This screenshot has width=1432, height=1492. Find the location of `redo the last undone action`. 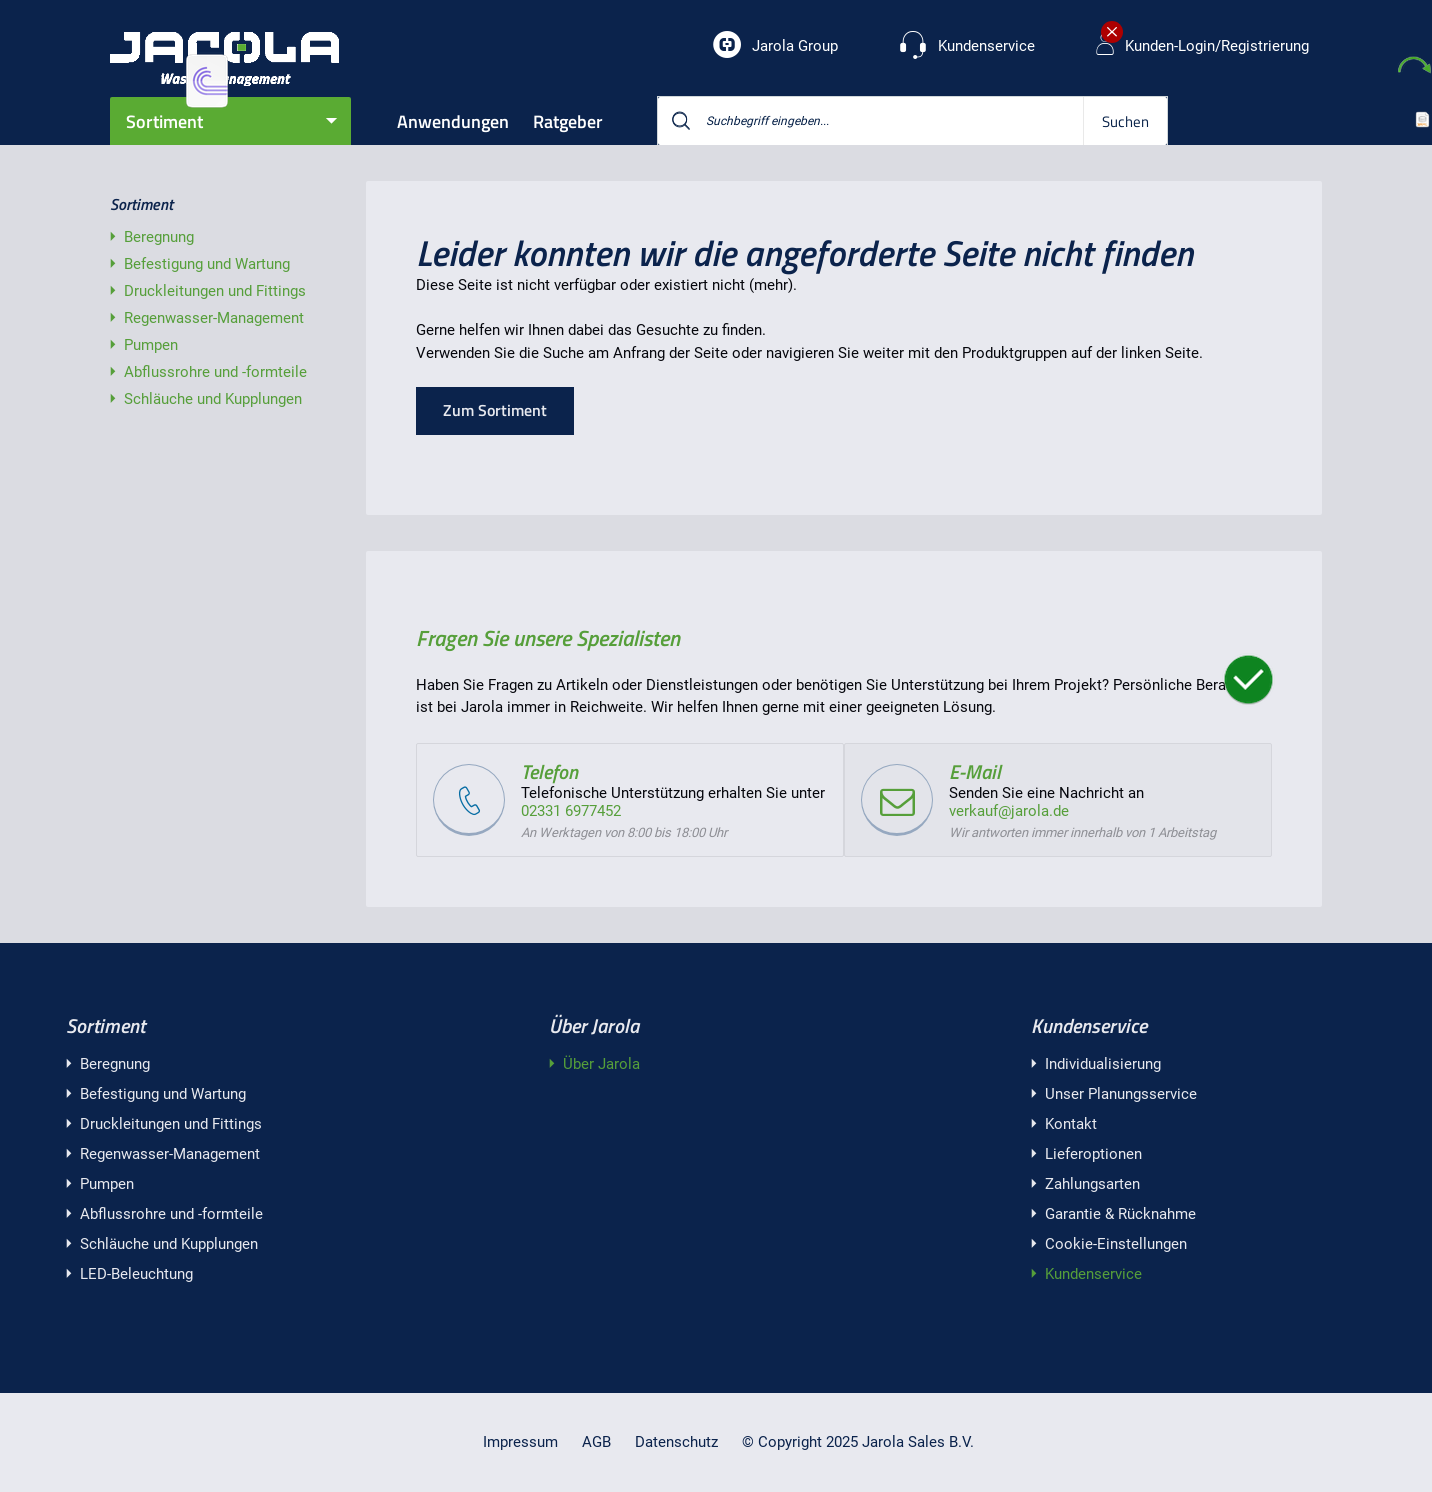

redo the last undone action is located at coordinates (1413, 64).